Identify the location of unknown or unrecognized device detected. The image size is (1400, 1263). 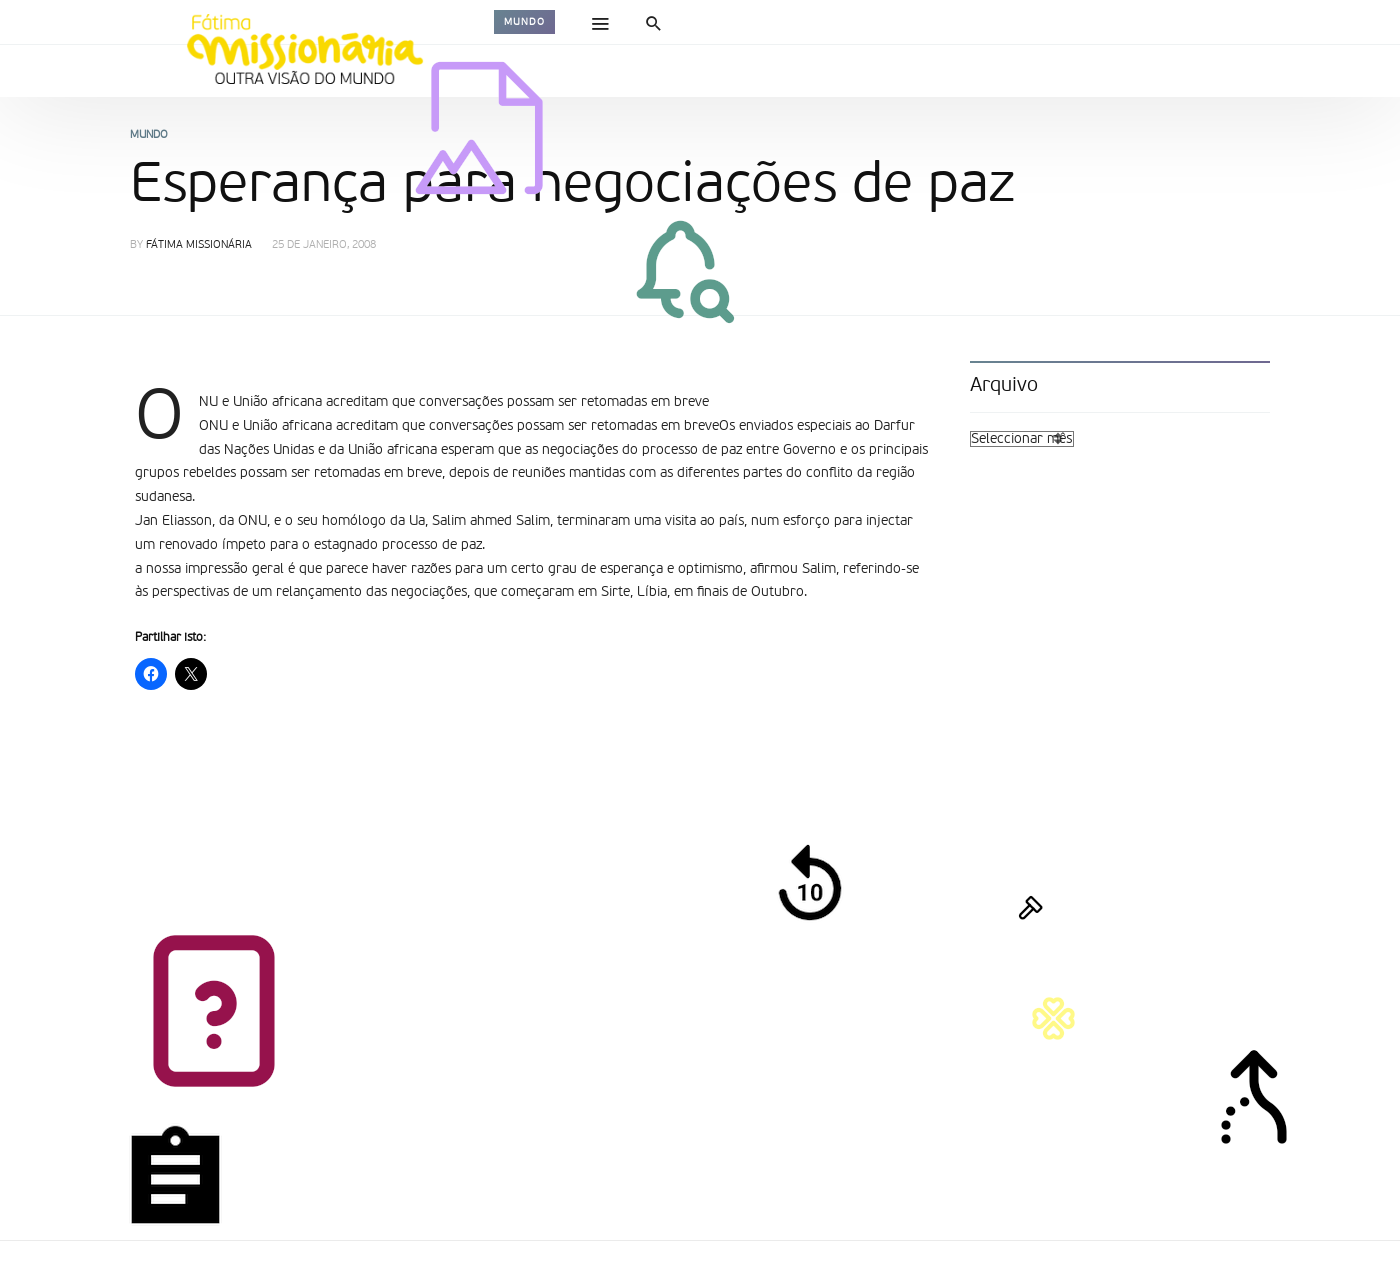
(214, 1011).